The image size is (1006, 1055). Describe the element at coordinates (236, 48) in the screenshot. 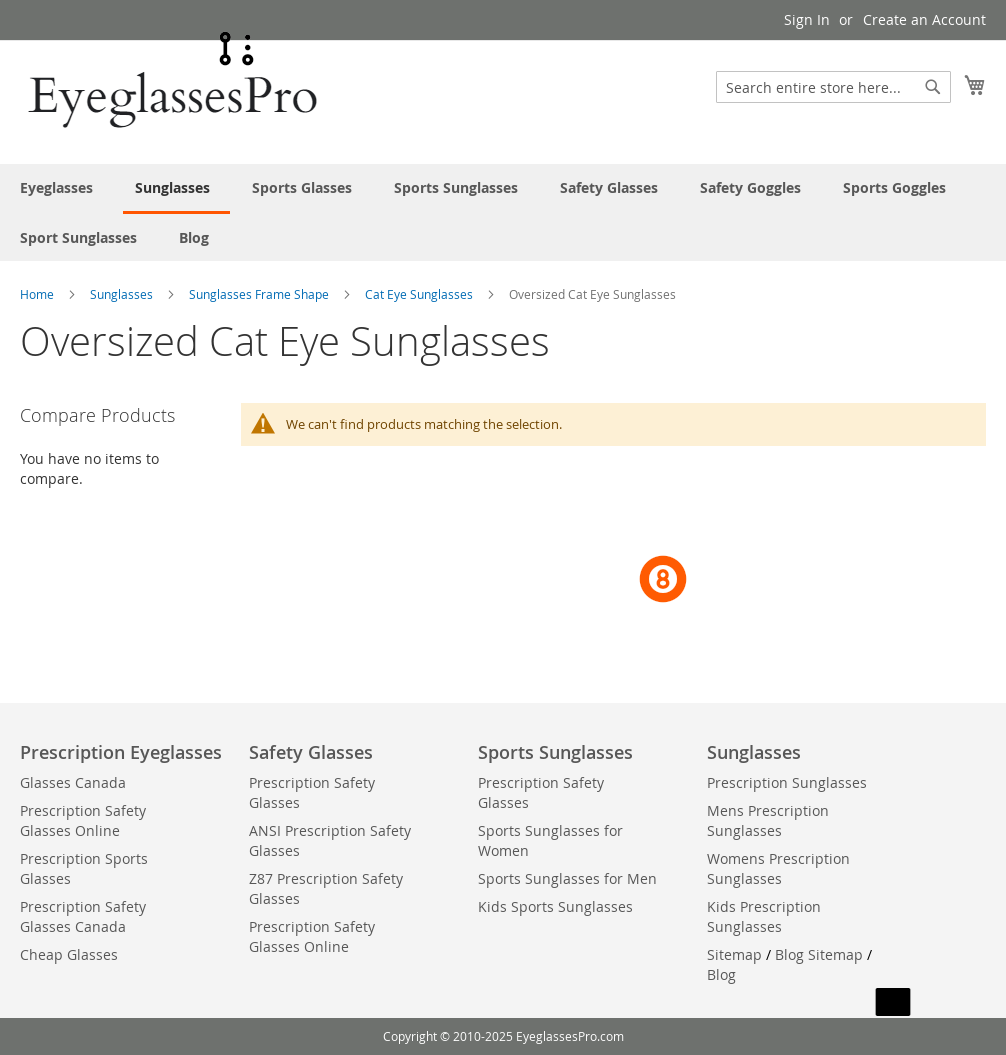

I see `indicates a draft pull request in git` at that location.